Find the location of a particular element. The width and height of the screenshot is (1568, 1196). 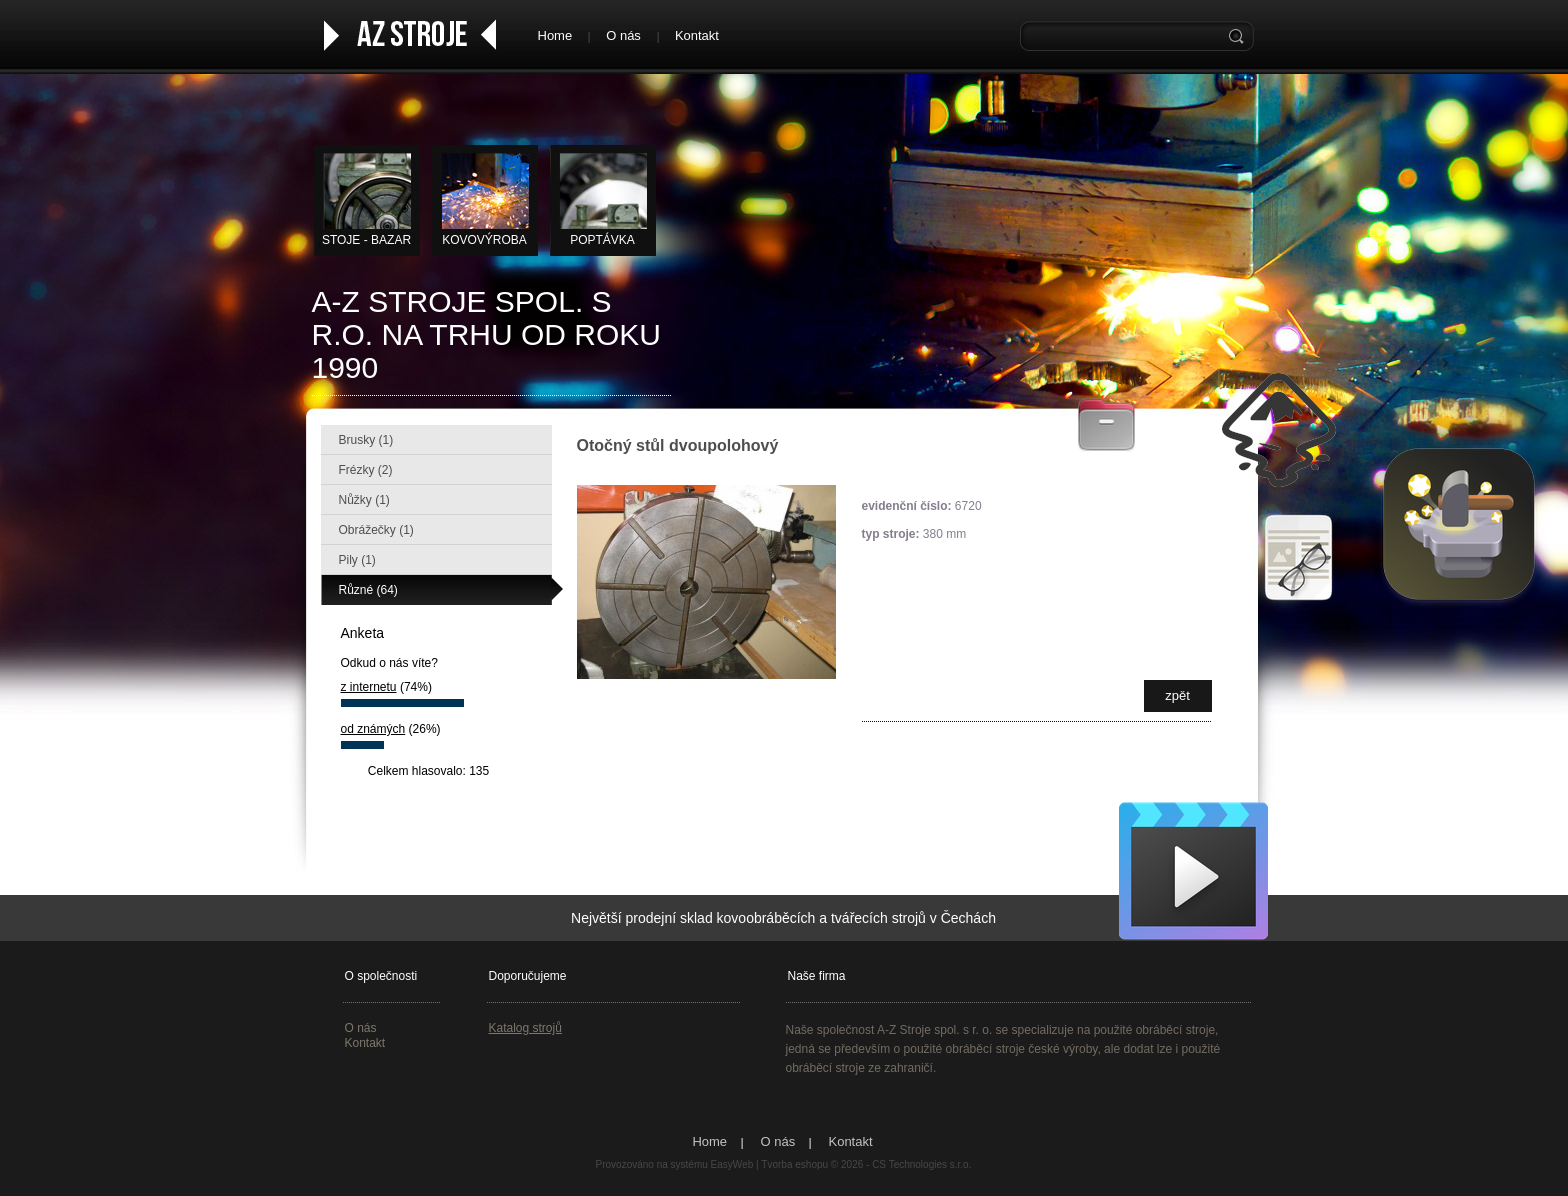

open the file manager application is located at coordinates (1106, 424).